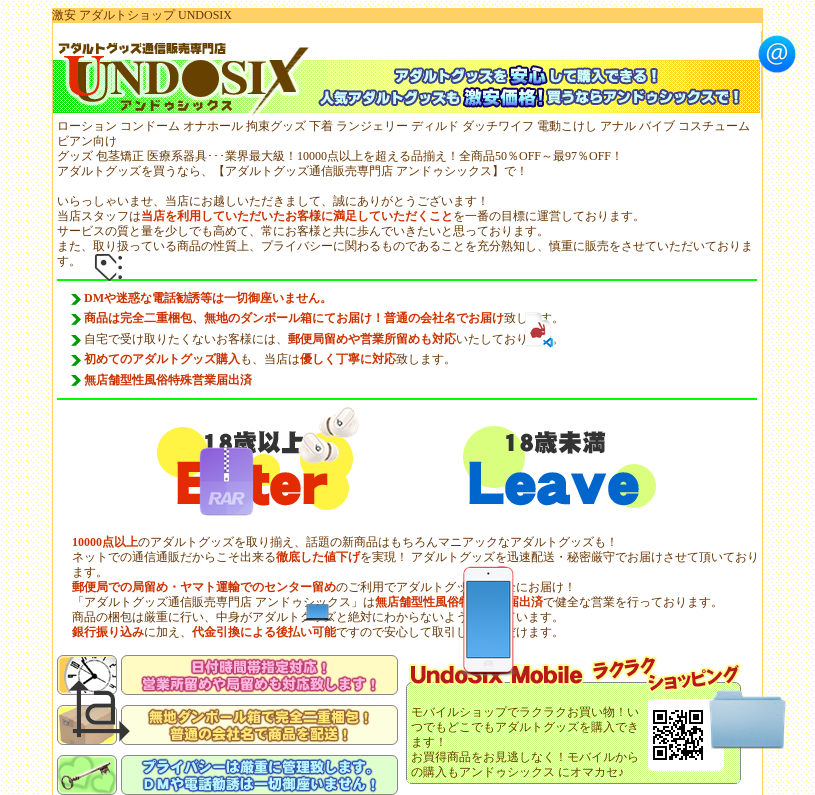 The image size is (815, 795). I want to click on open a jade-related project or file in Visual Studio Code, so click(538, 330).